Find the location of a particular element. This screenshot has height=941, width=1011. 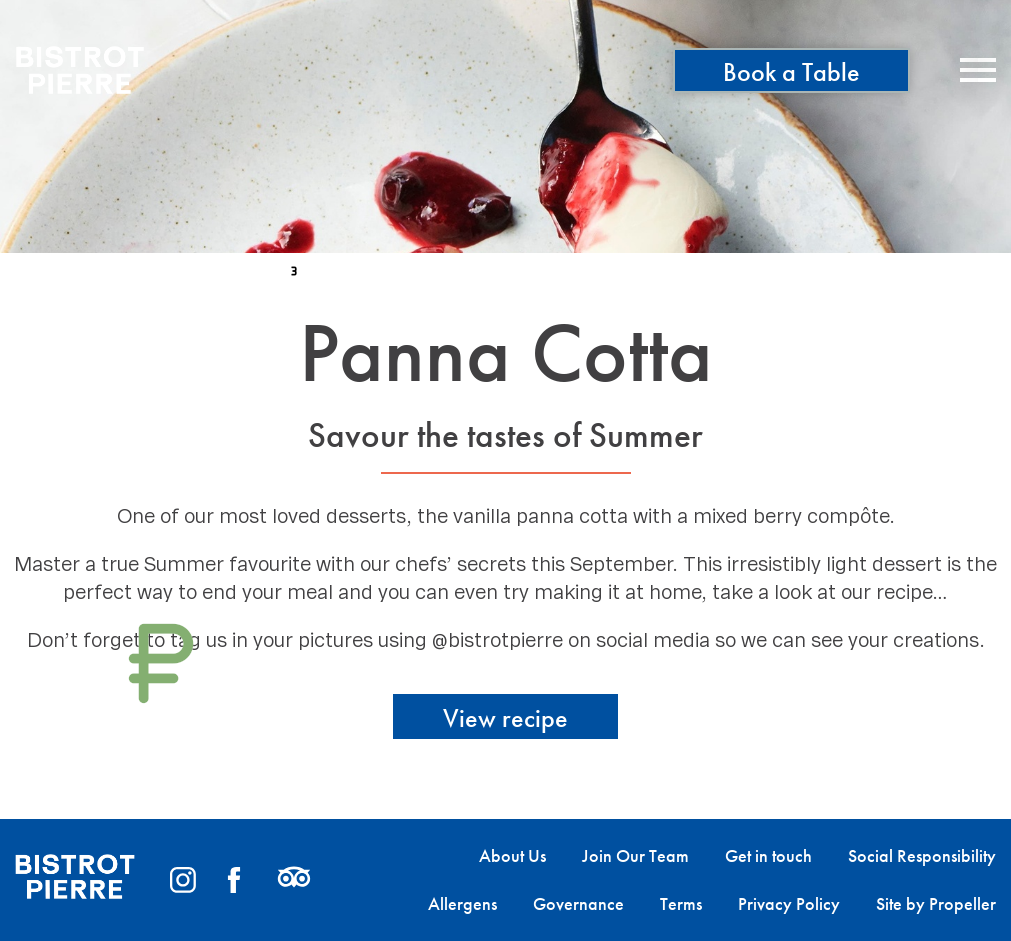

indicates step 3 in a multi-step process is located at coordinates (294, 271).